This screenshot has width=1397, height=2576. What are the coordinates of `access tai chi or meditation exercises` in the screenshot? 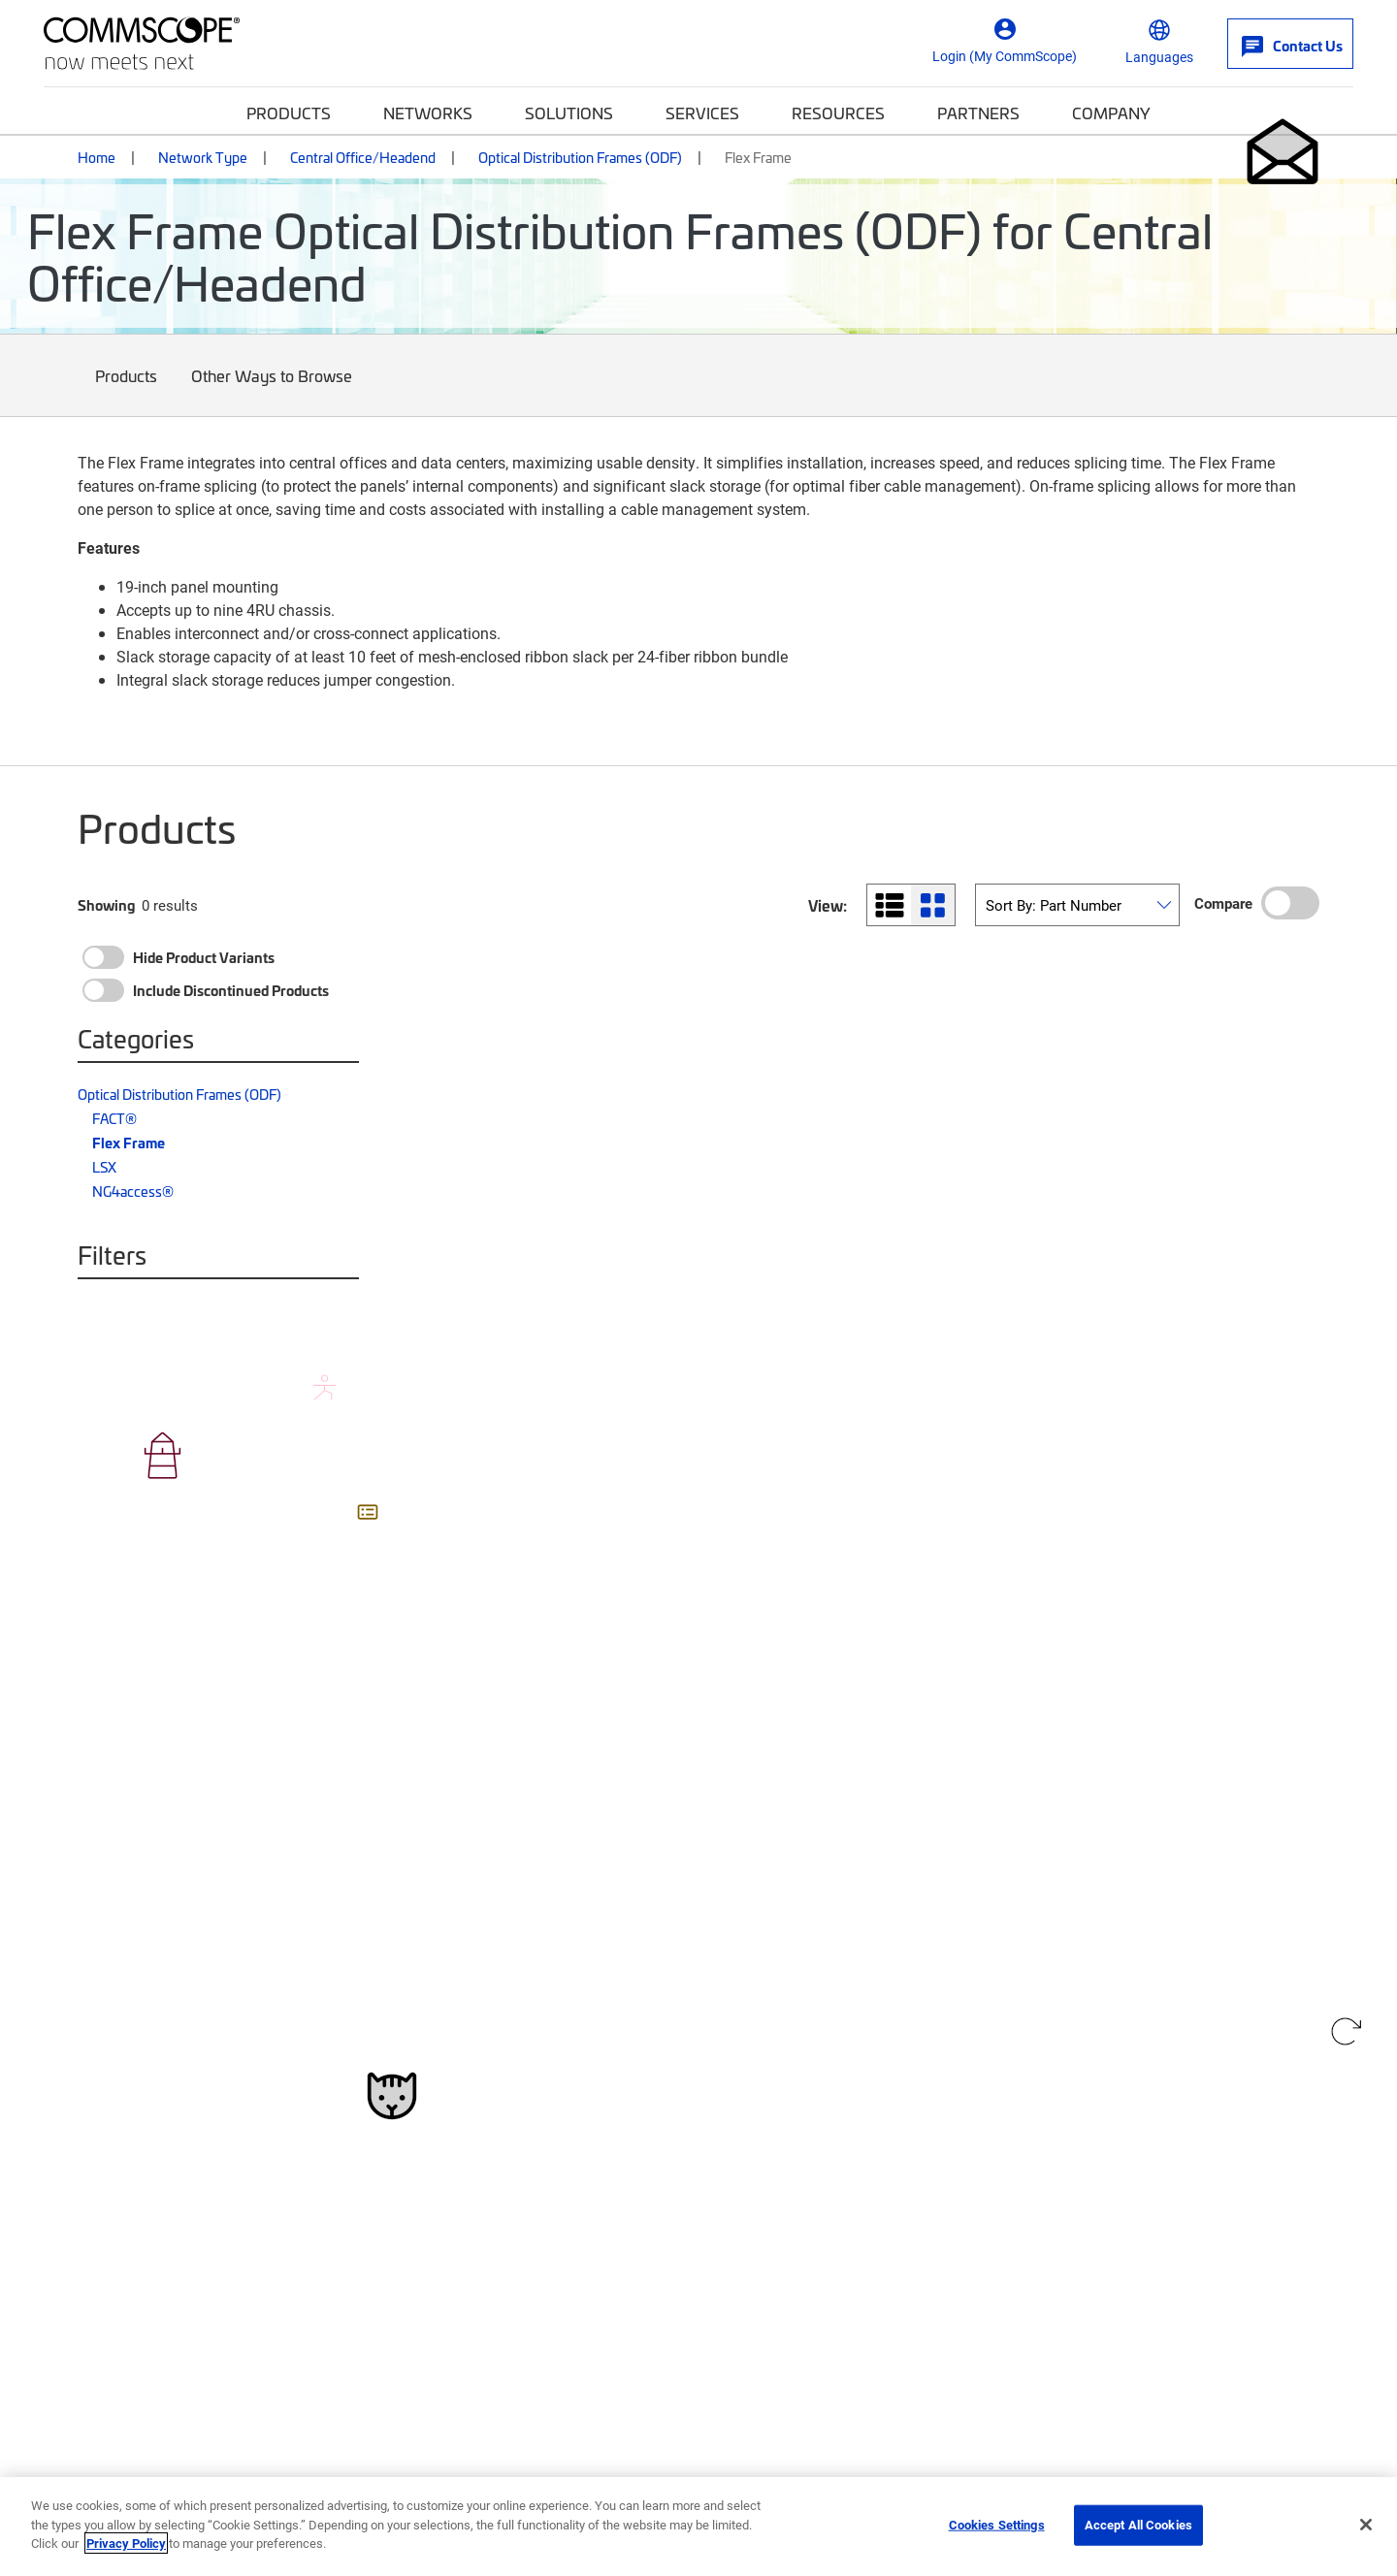 It's located at (324, 1388).